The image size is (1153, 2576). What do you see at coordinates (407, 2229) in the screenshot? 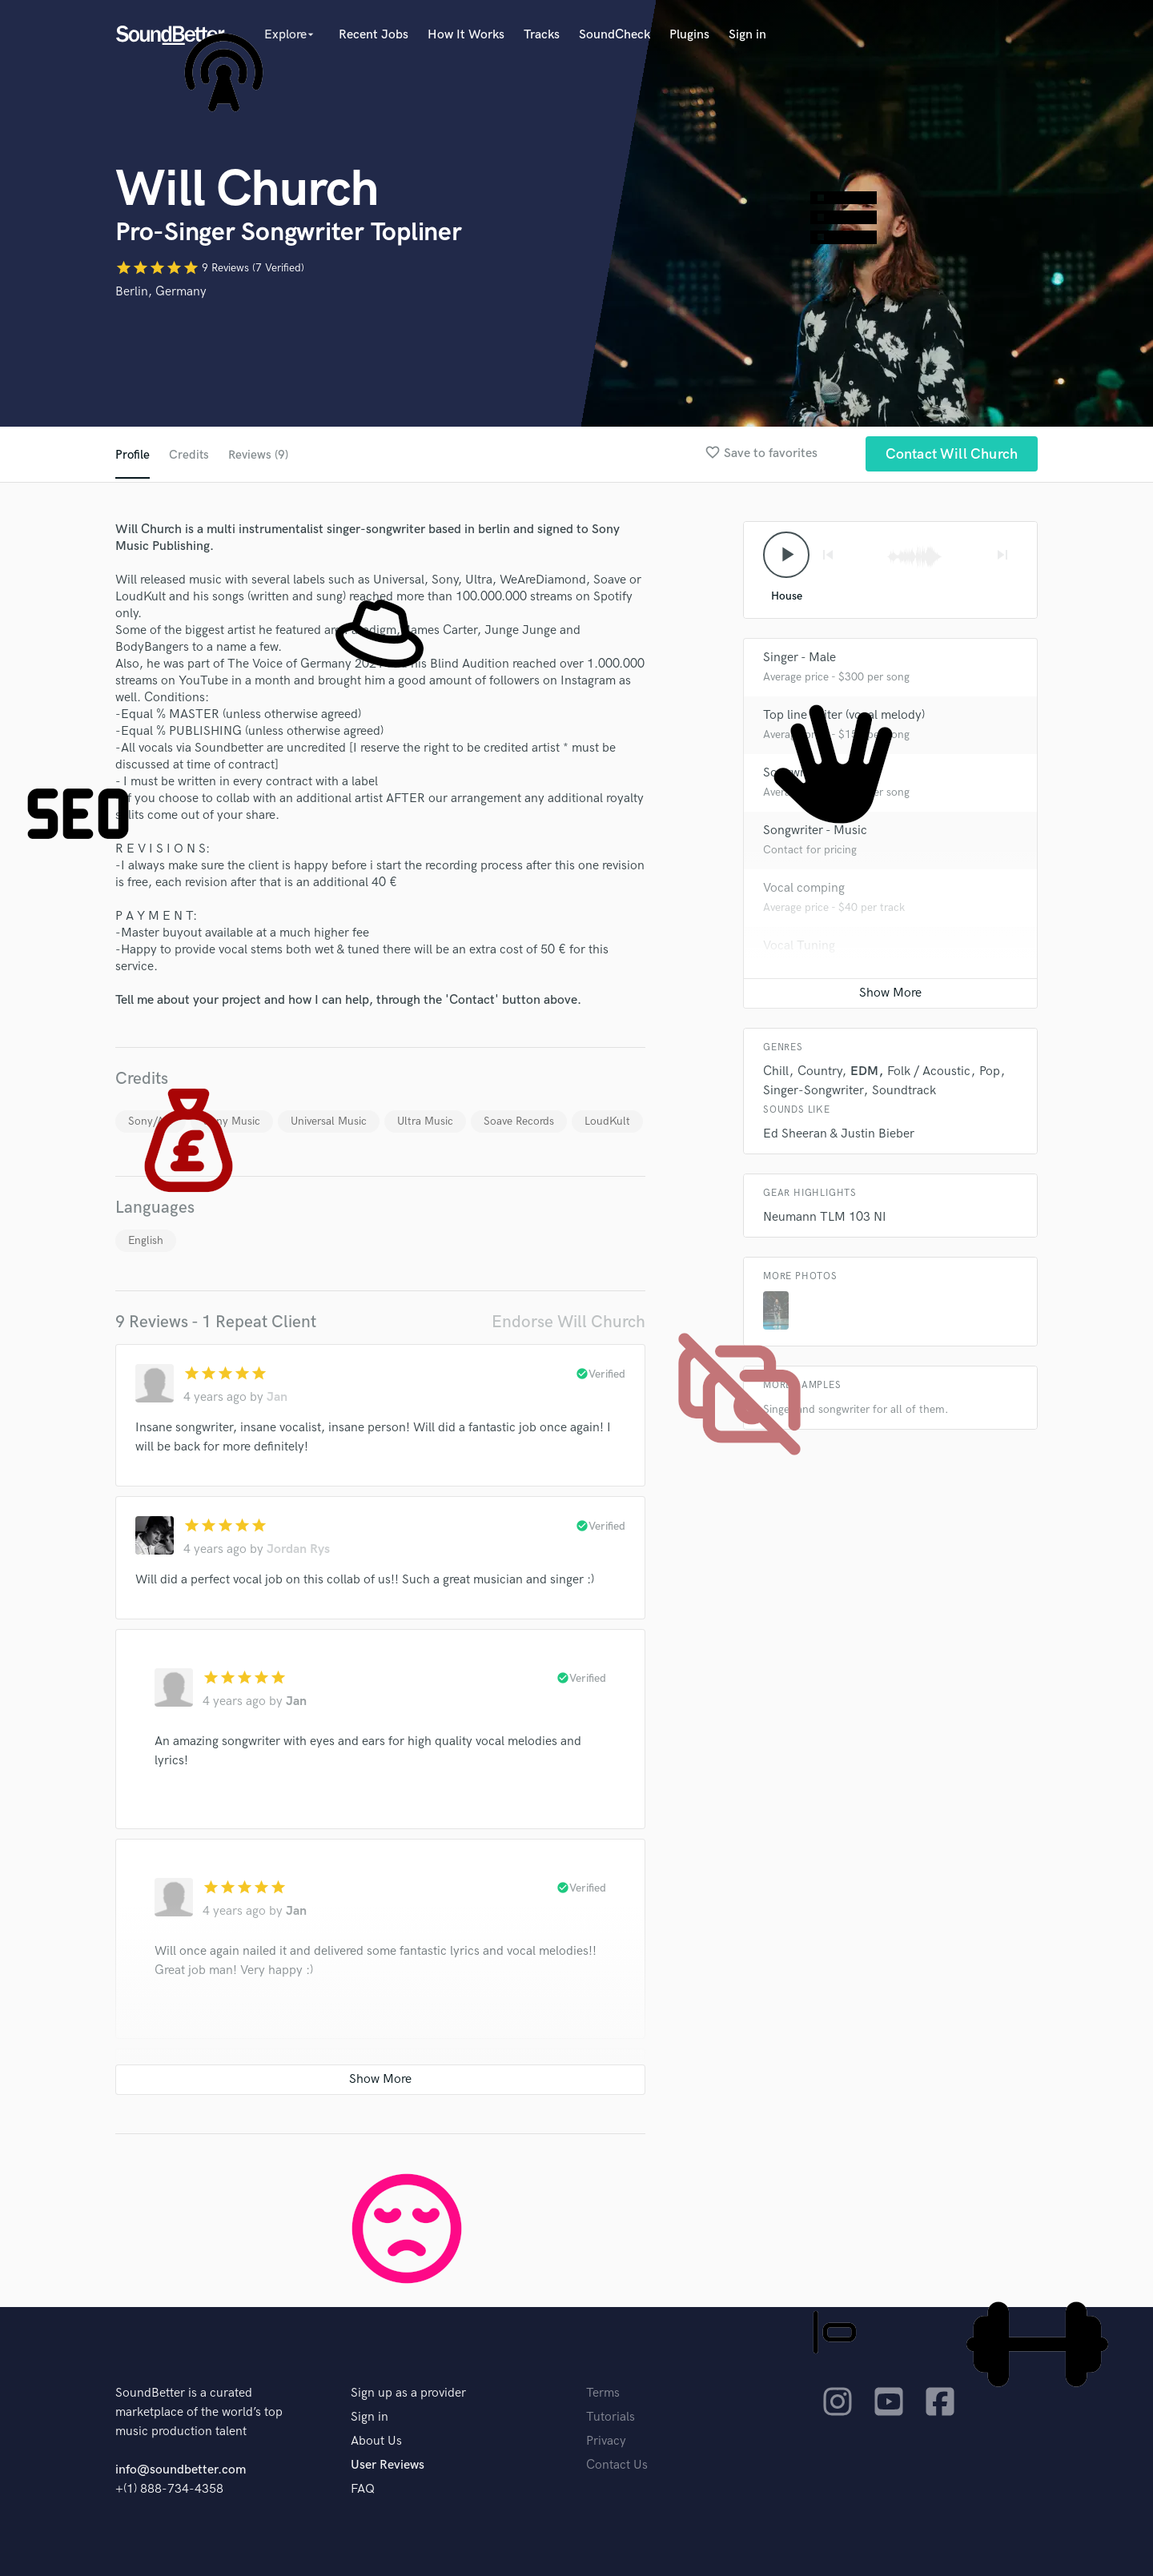
I see `indicate dissatisfaction or negative feedback` at bounding box center [407, 2229].